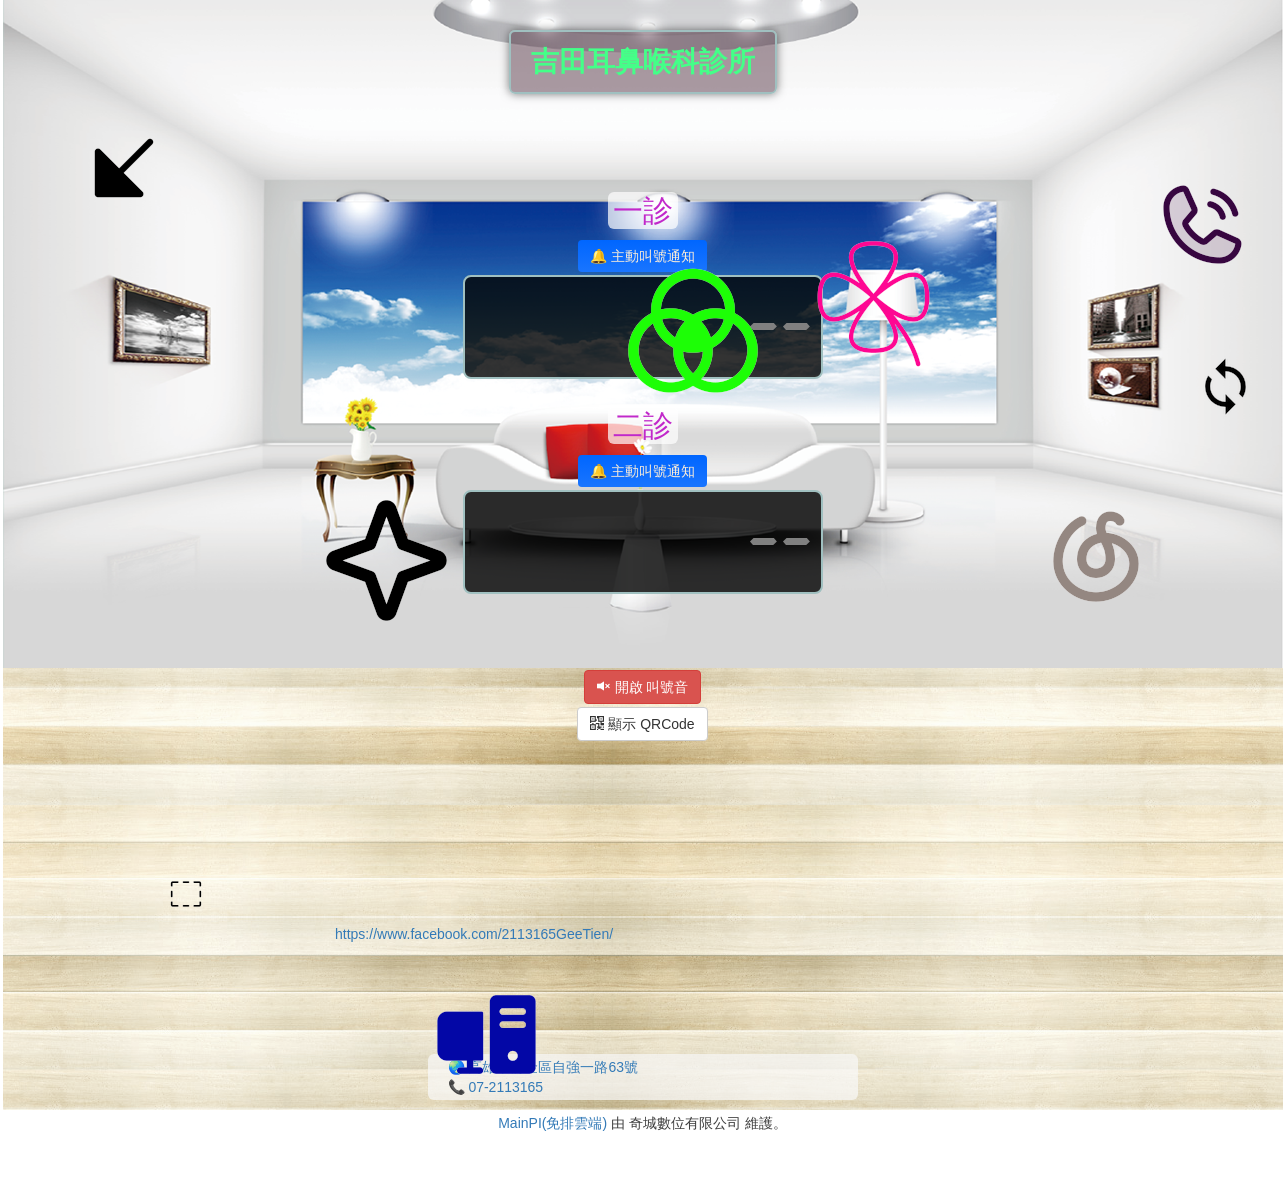 Image resolution: width=1285 pixels, height=1203 pixels. I want to click on open NetEase Music app, so click(1096, 559).